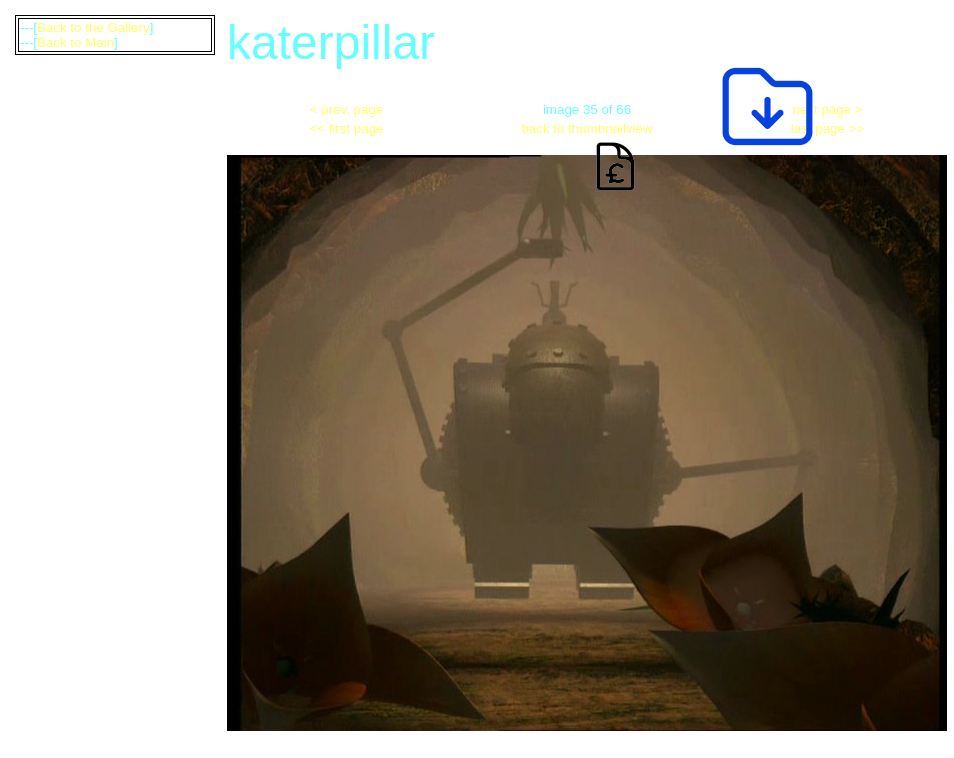 The height and width of the screenshot is (758, 954). What do you see at coordinates (767, 106) in the screenshot?
I see `download files to folder` at bounding box center [767, 106].